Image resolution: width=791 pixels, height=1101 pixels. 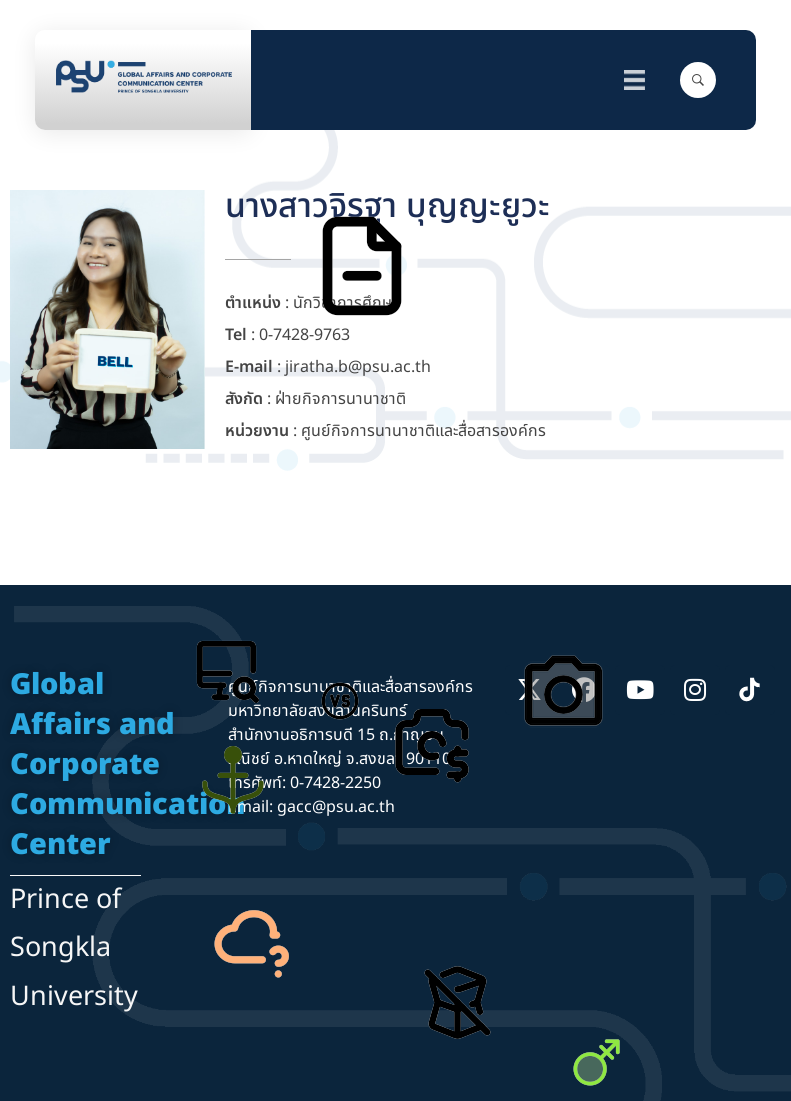 I want to click on remove a file from the list, so click(x=362, y=266).